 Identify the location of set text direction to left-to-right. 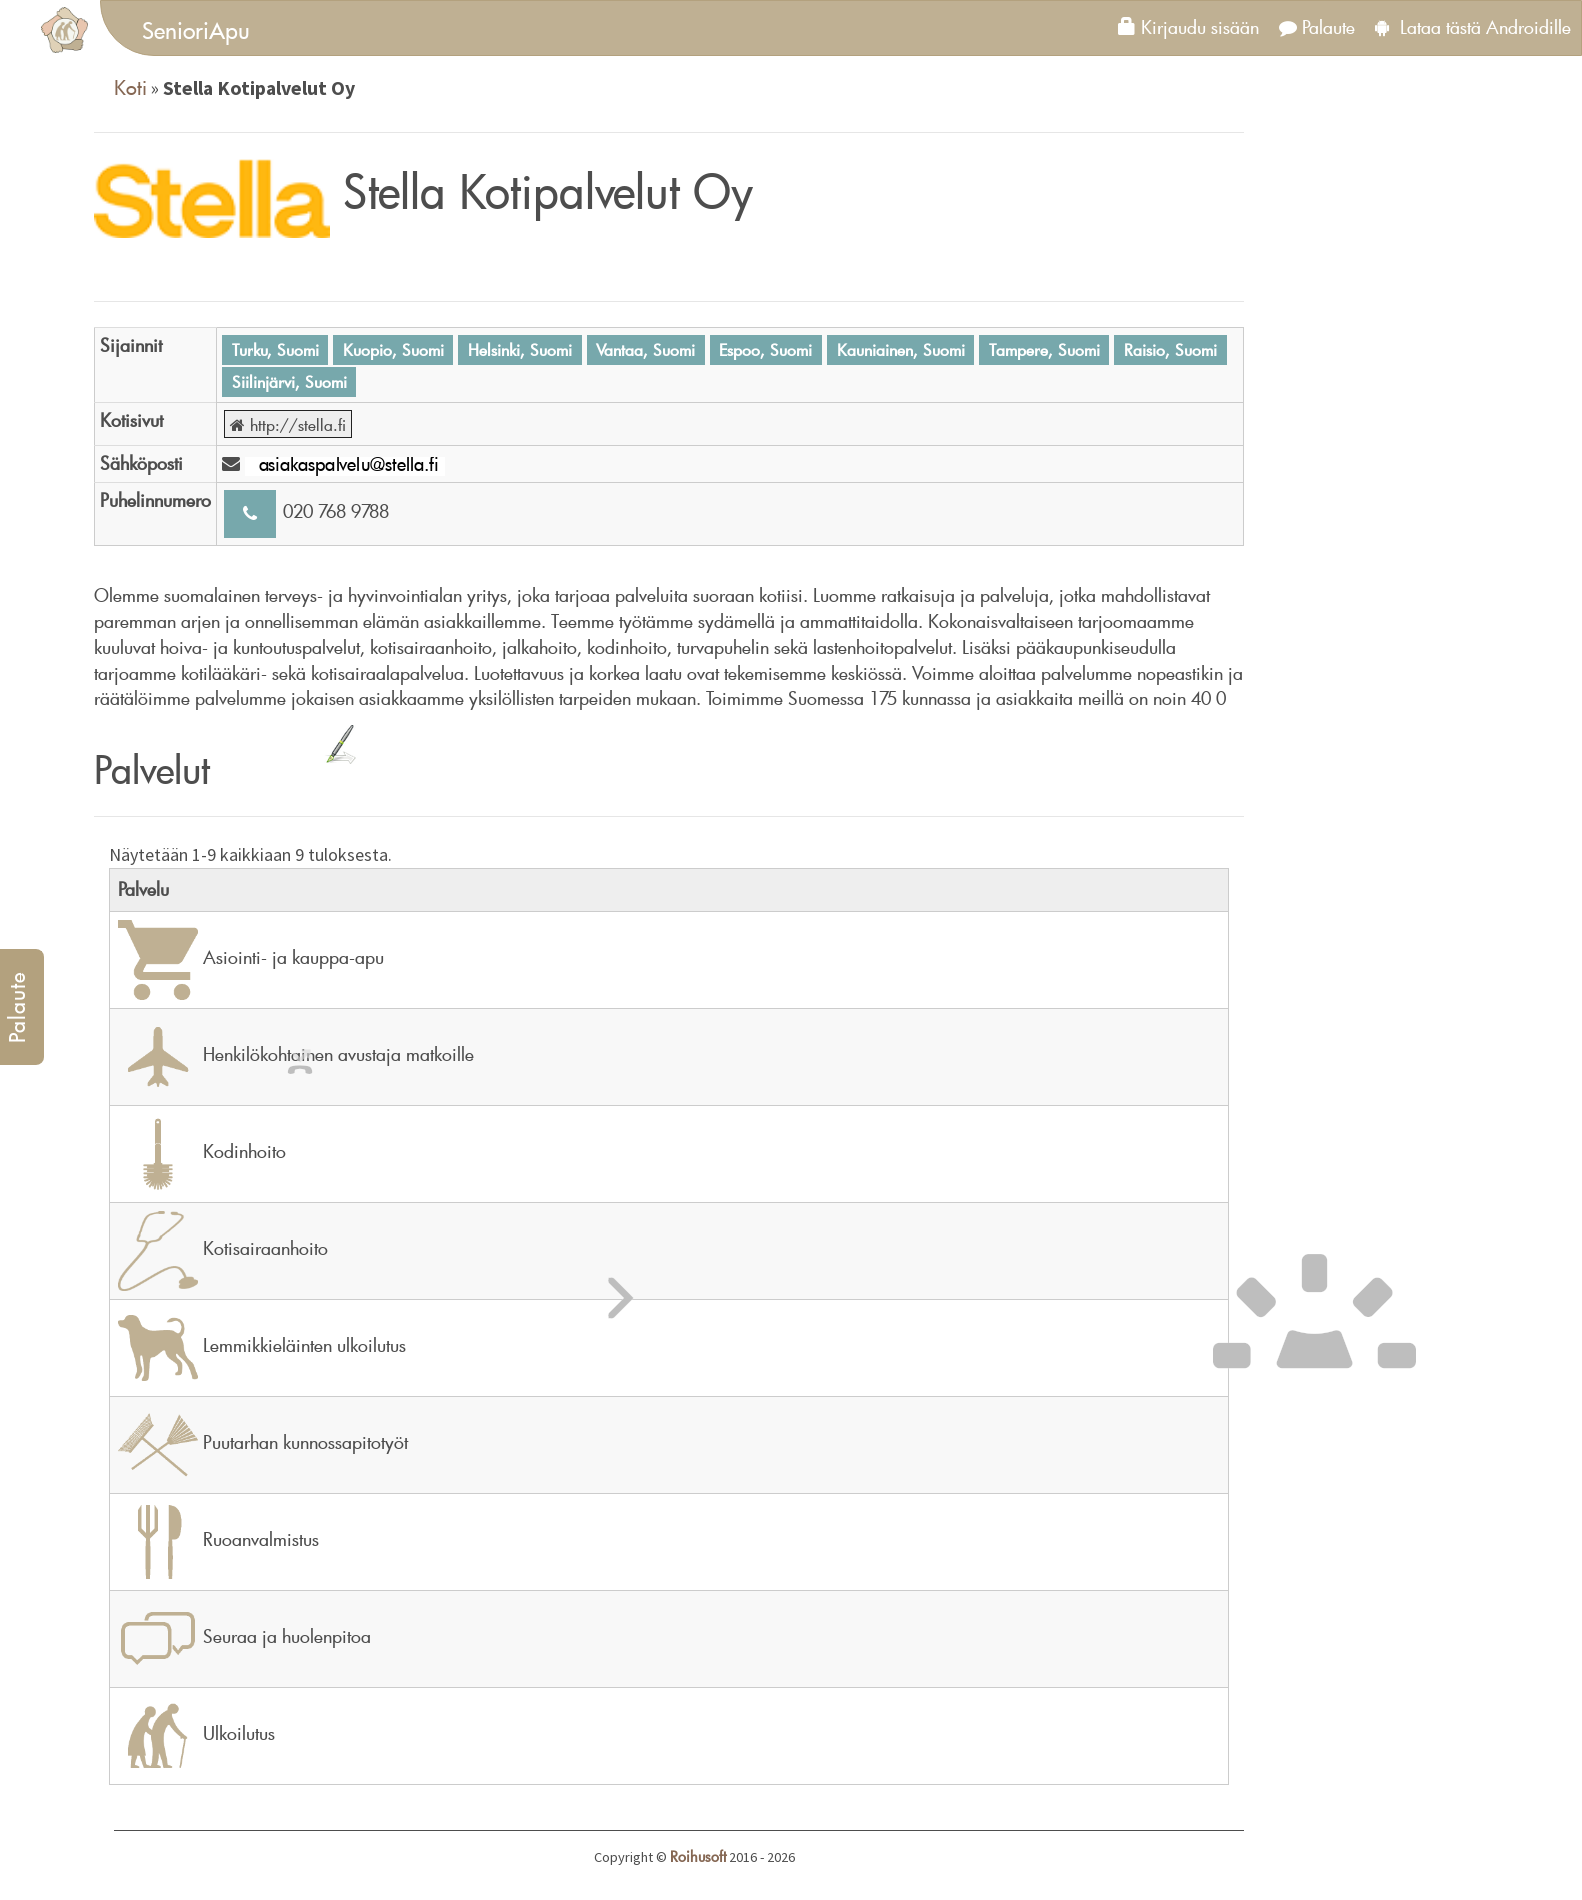
(339, 744).